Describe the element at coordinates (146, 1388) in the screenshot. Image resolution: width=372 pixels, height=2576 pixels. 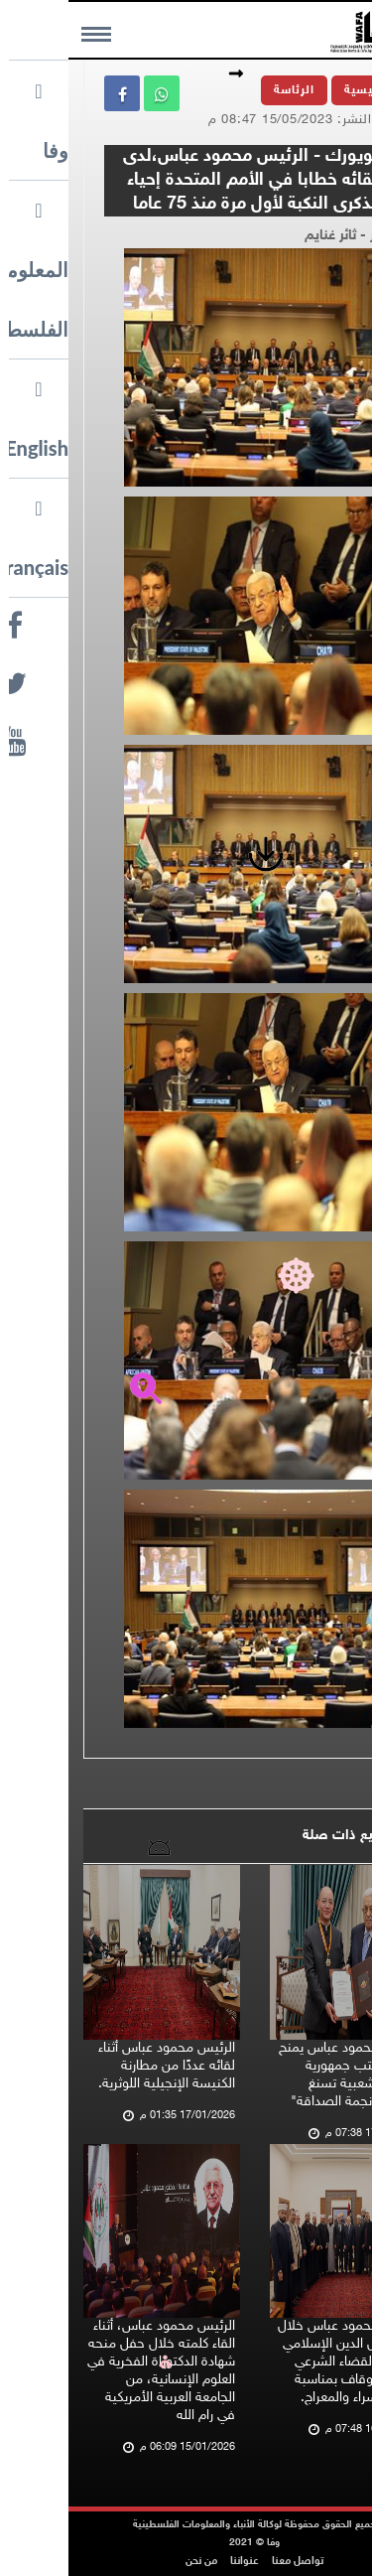
I see `search for a location on the map` at that location.